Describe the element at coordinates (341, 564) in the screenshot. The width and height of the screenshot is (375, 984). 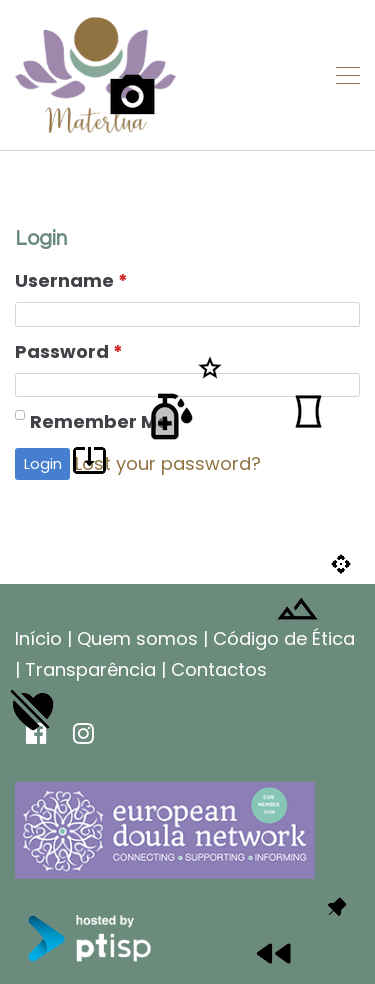
I see `access API settings or configuration` at that location.